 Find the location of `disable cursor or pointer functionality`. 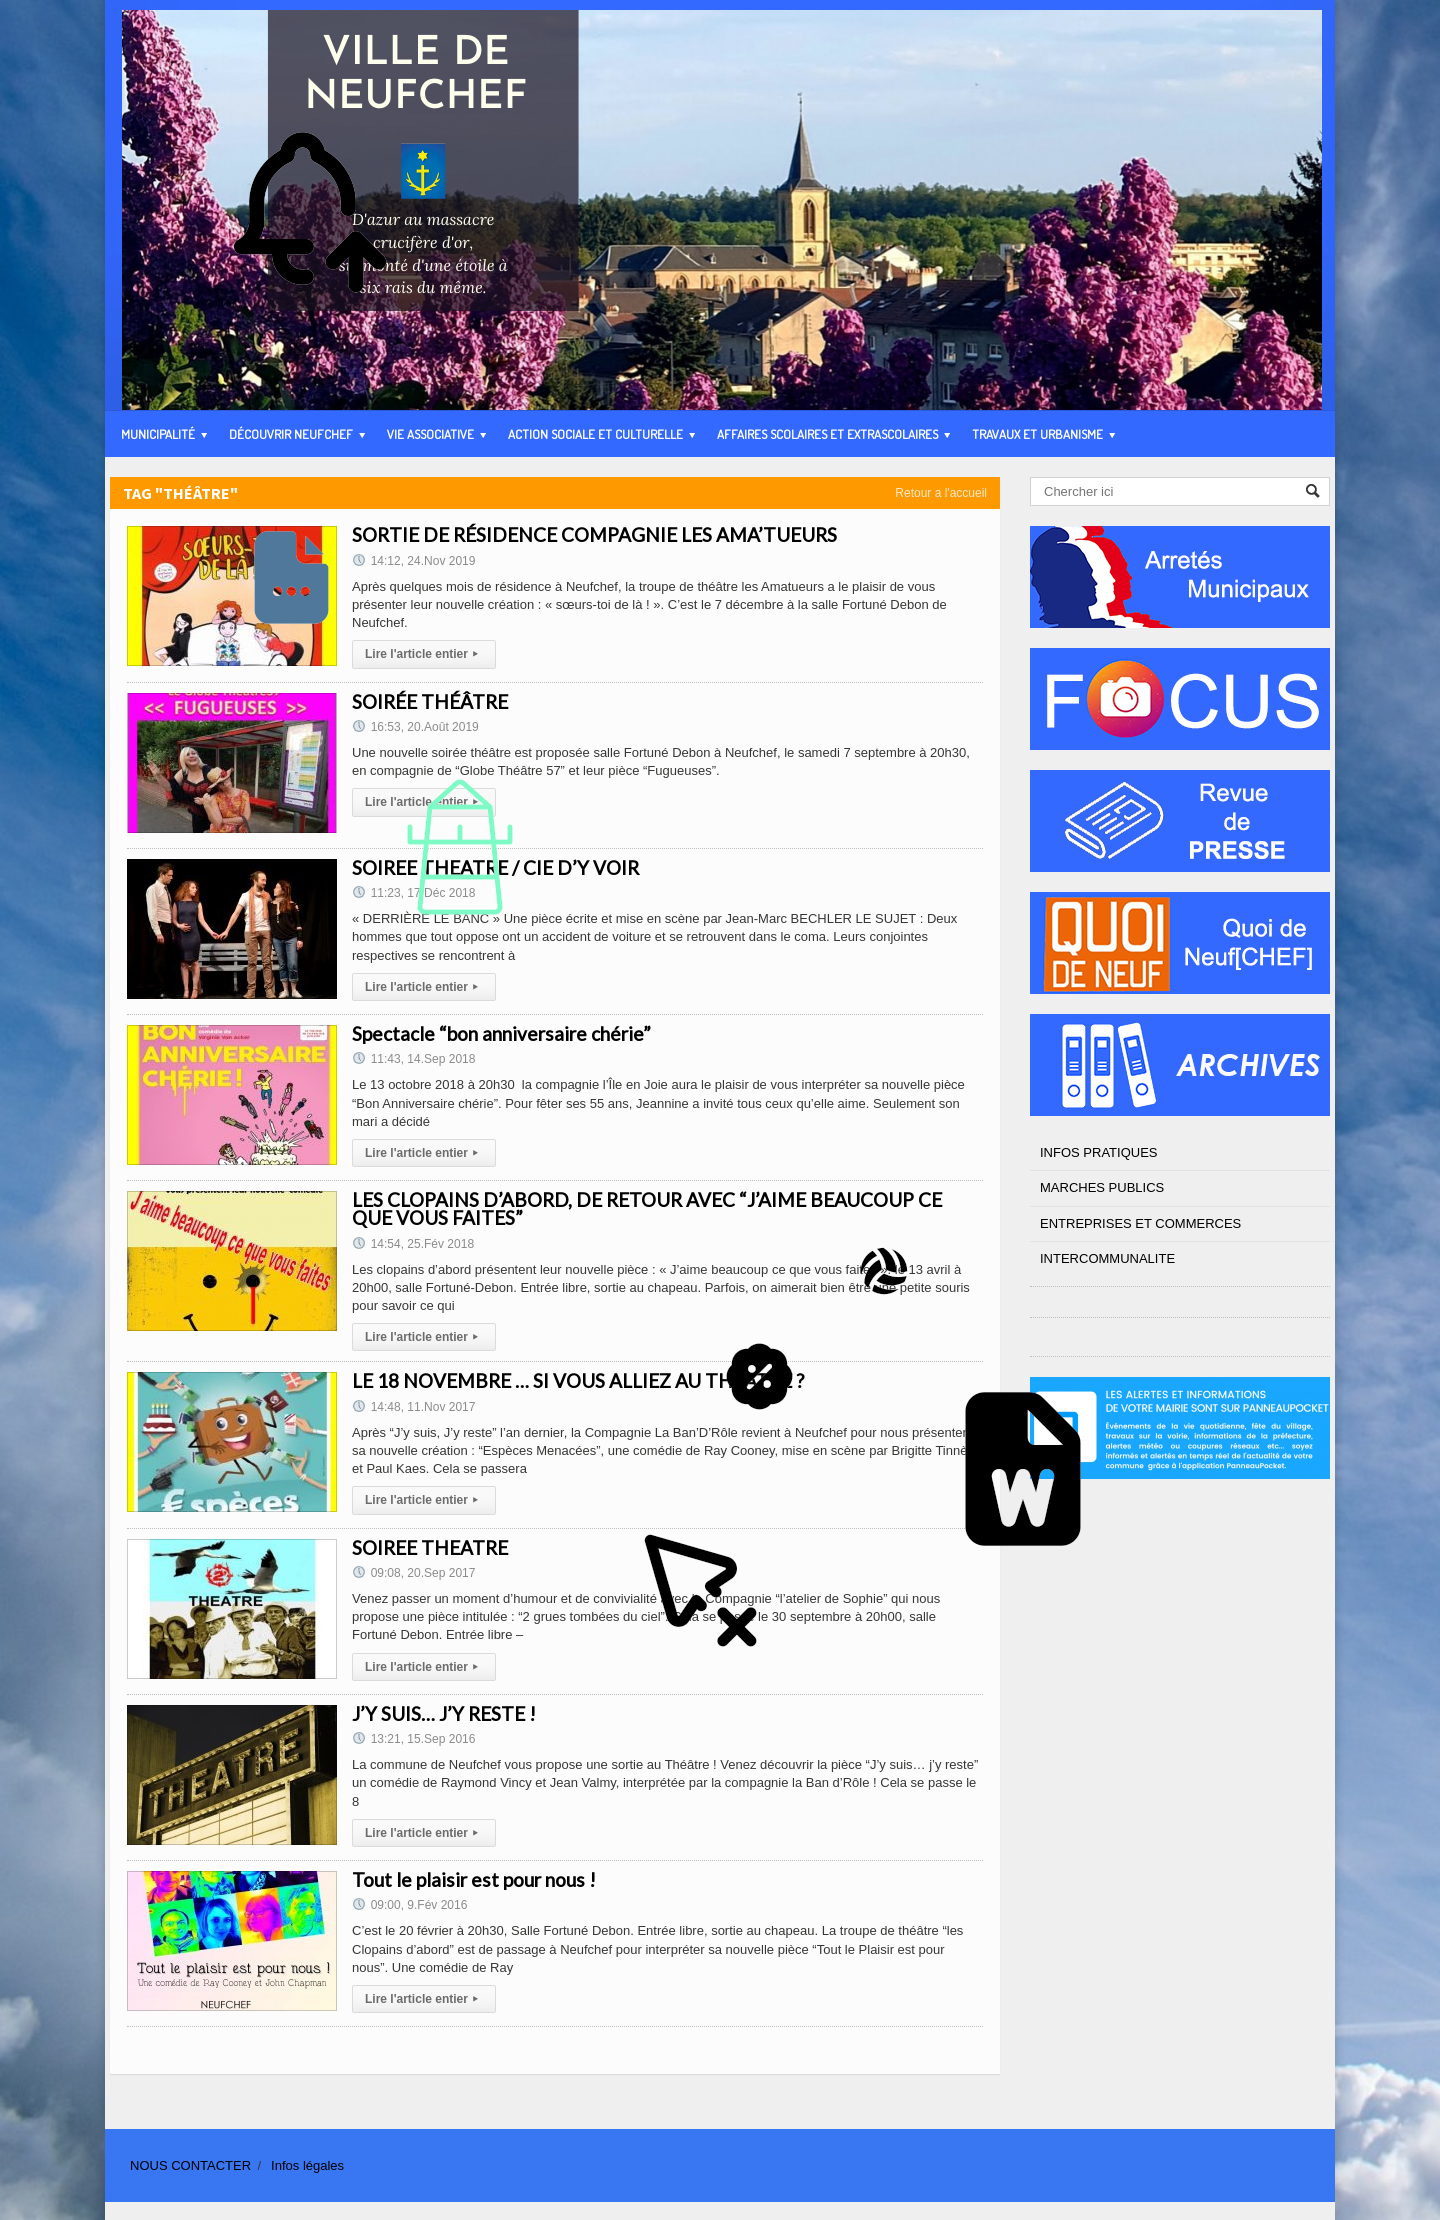

disable cursor or pointer functionality is located at coordinates (695, 1585).